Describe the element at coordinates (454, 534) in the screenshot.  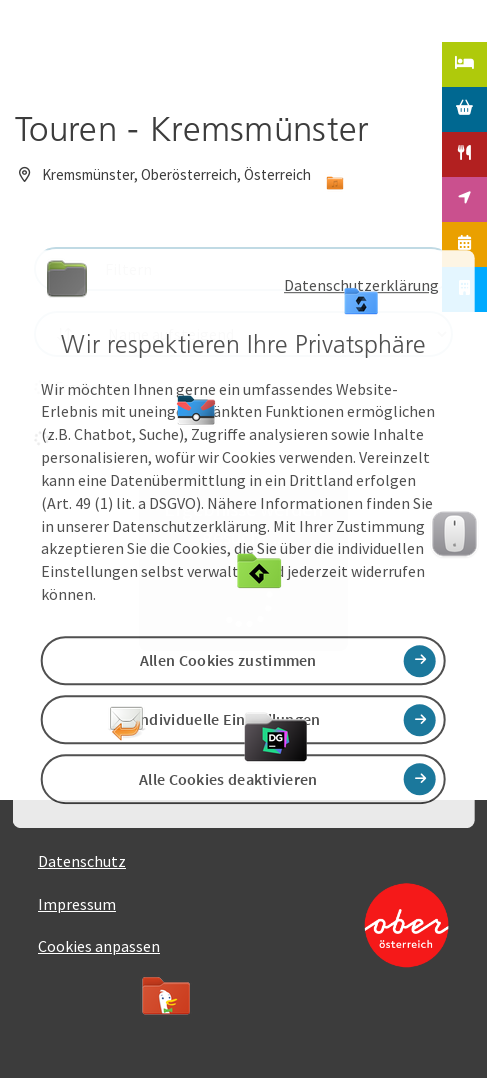
I see `open mouse settings and preferences` at that location.